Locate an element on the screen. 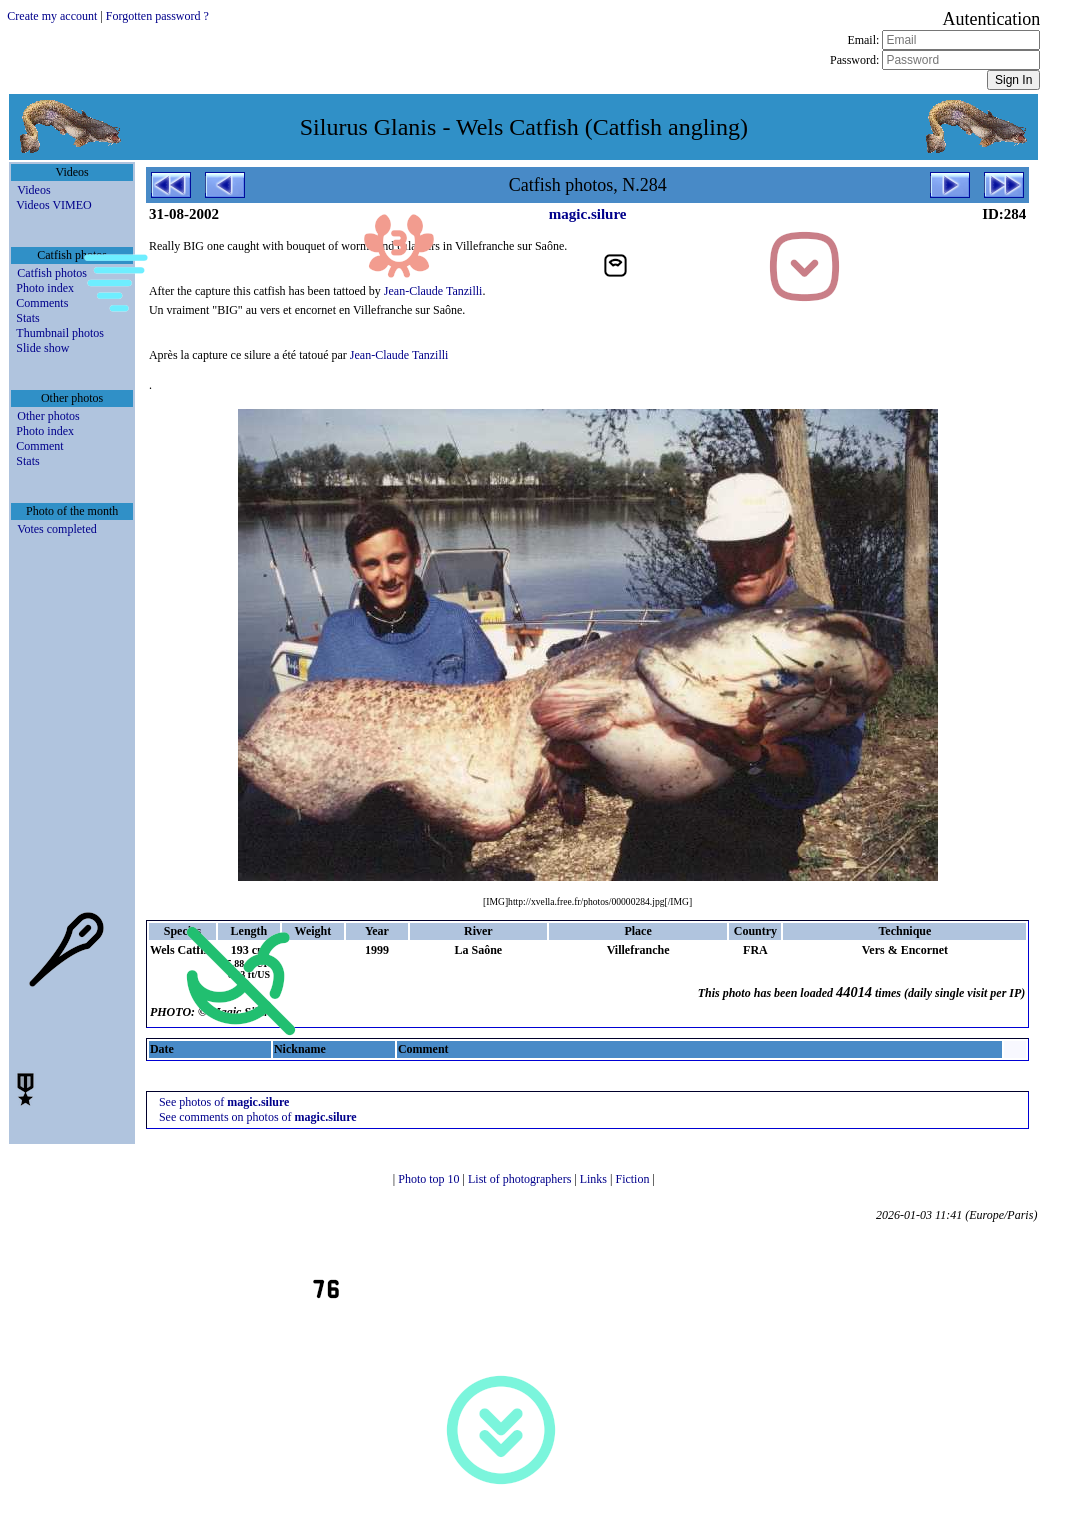  indicates item number 76 in a list or sequence is located at coordinates (326, 1289).